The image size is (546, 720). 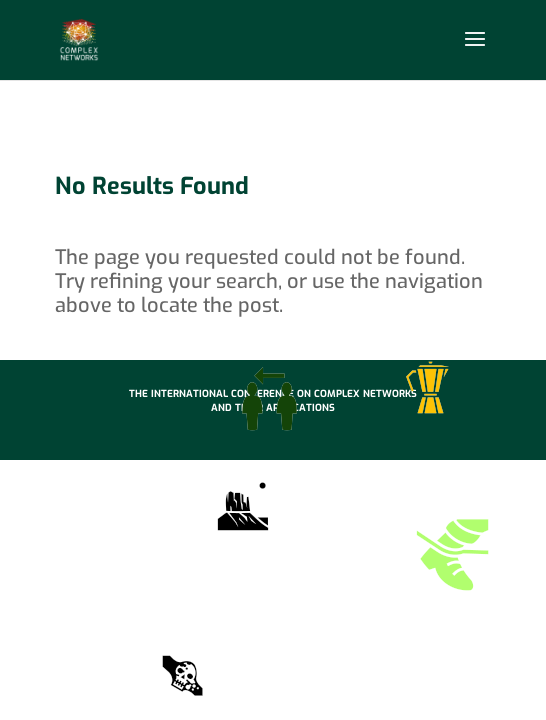 I want to click on browse coffee brewing recipes, so click(x=430, y=387).